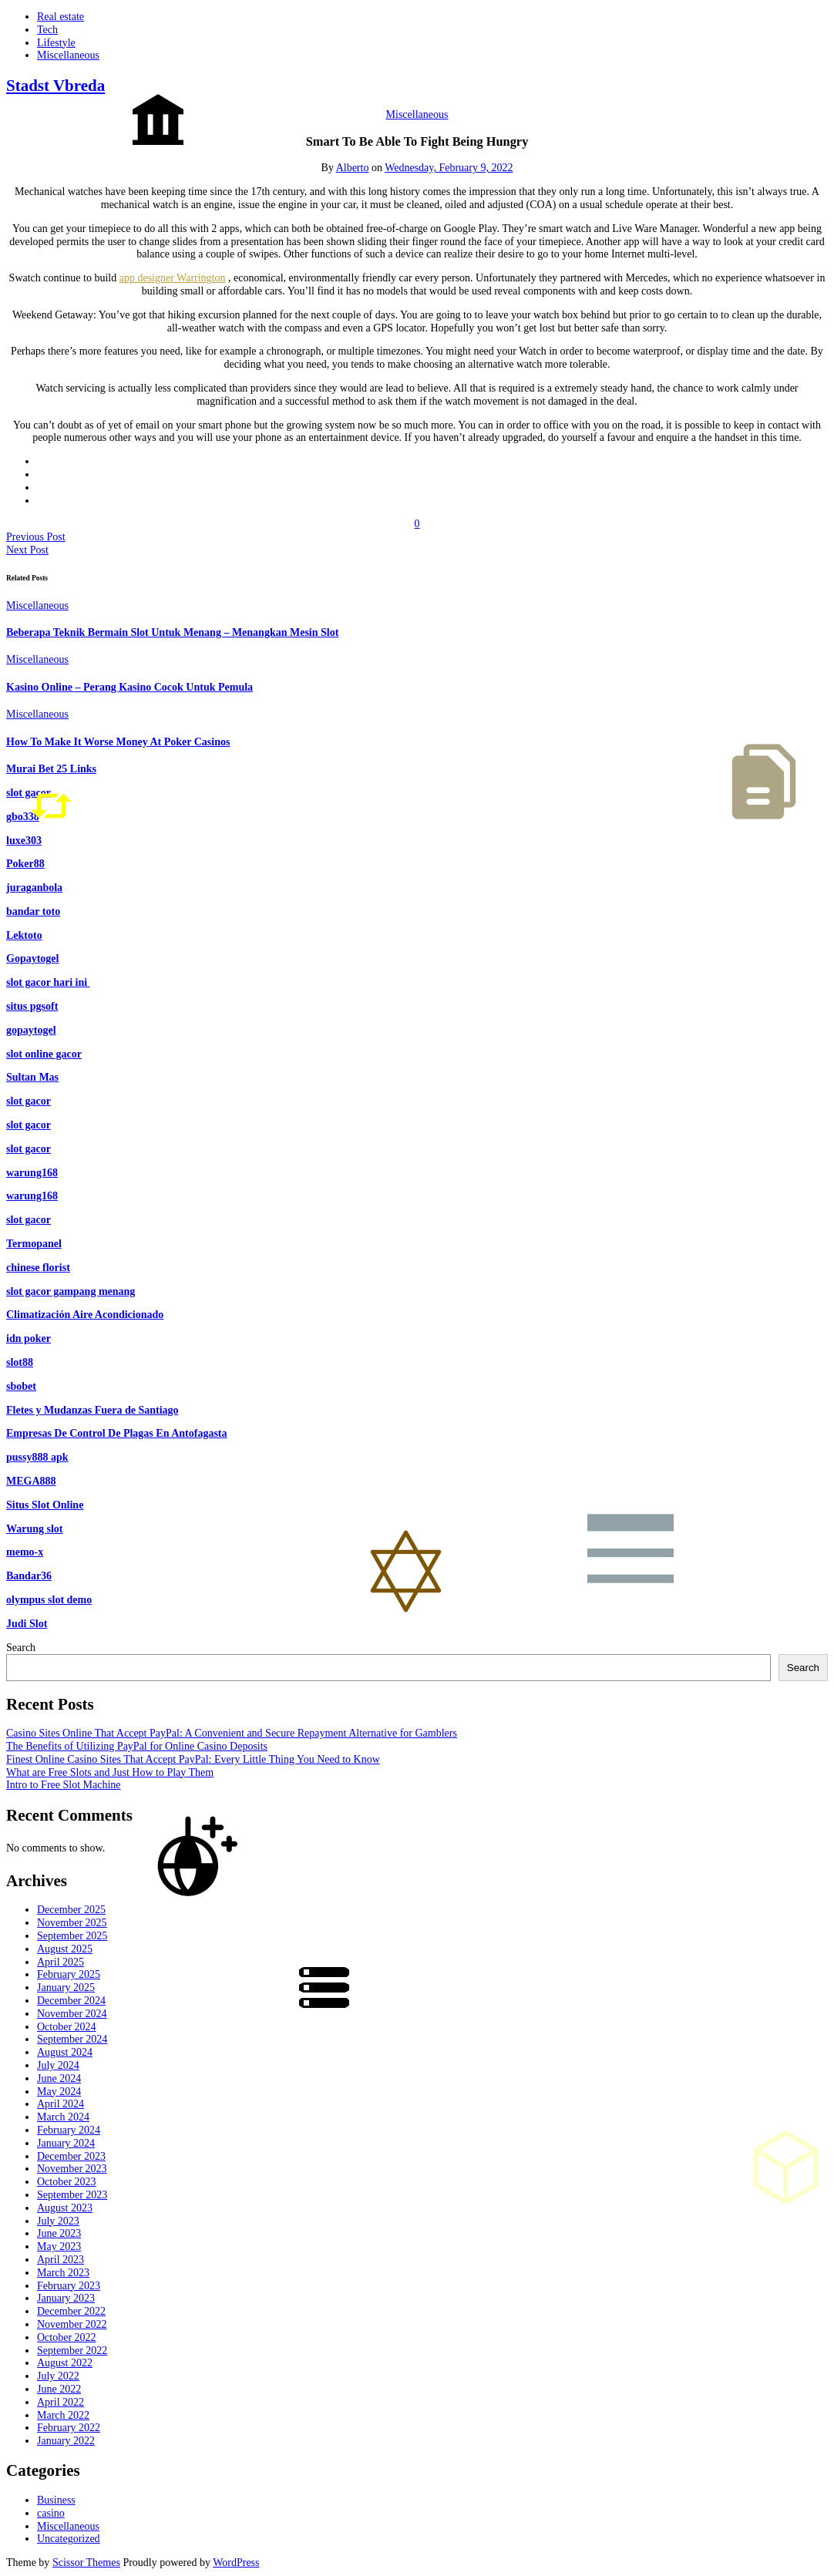 The height and width of the screenshot is (2576, 834). I want to click on access party or event mode, so click(193, 1858).